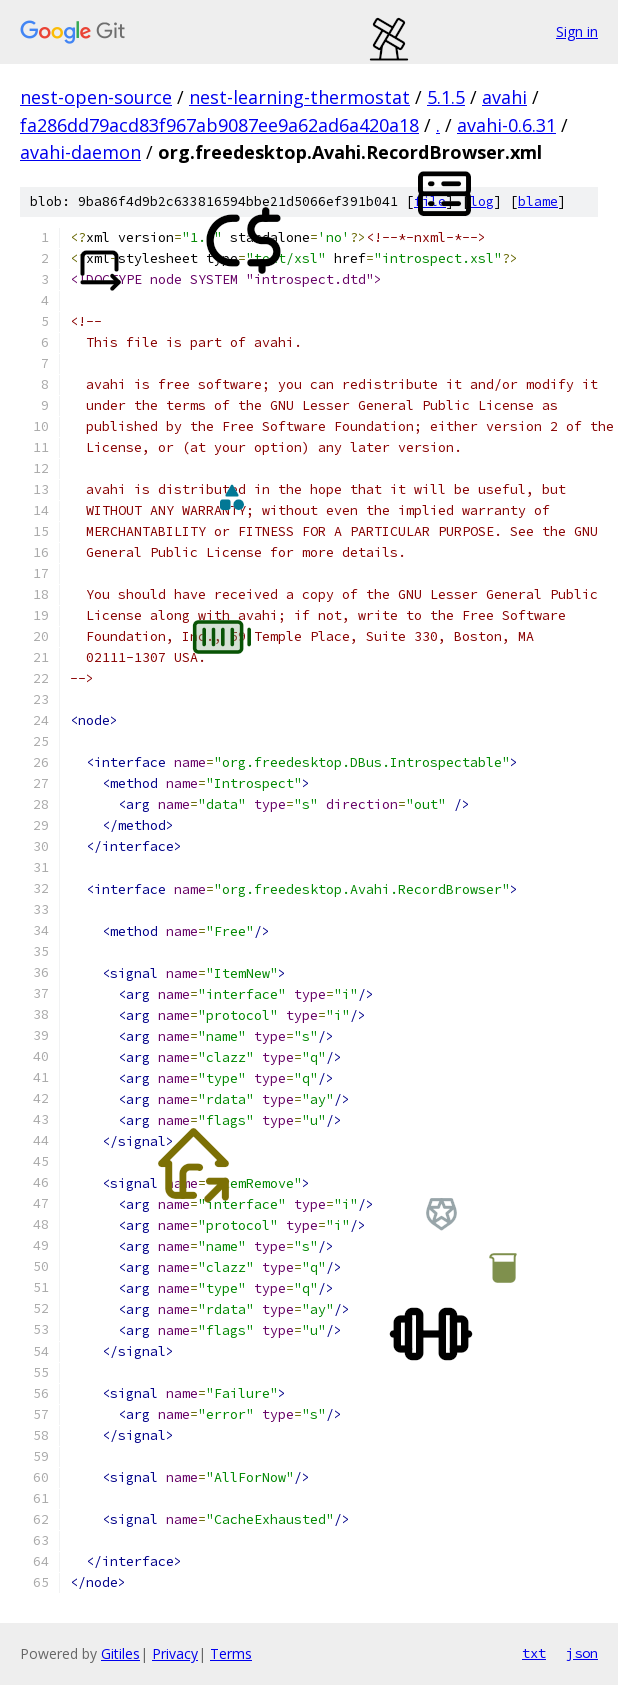  I want to click on access experimental or beta features, so click(503, 1268).